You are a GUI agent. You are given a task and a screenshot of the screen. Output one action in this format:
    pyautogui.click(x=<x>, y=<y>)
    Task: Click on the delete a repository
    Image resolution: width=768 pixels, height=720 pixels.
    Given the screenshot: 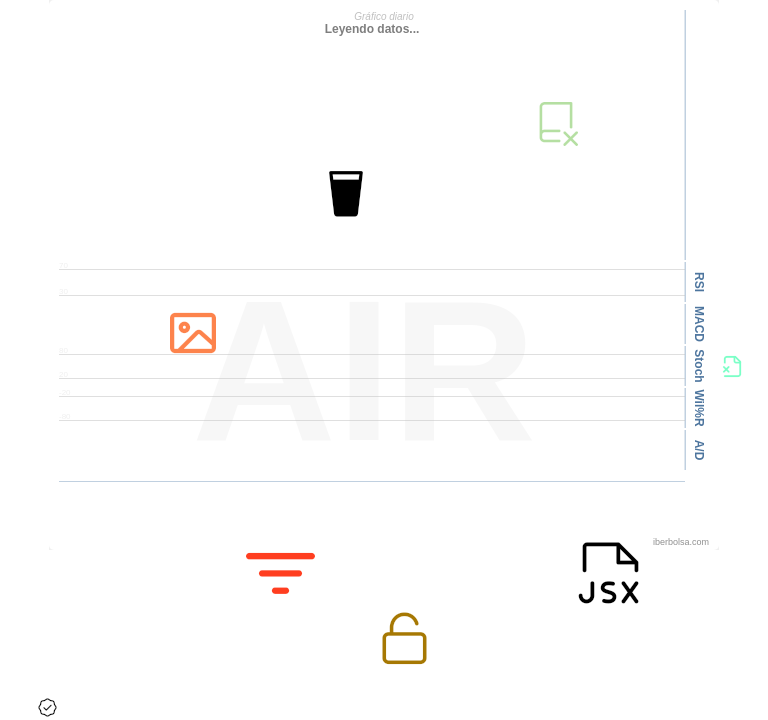 What is the action you would take?
    pyautogui.click(x=556, y=124)
    